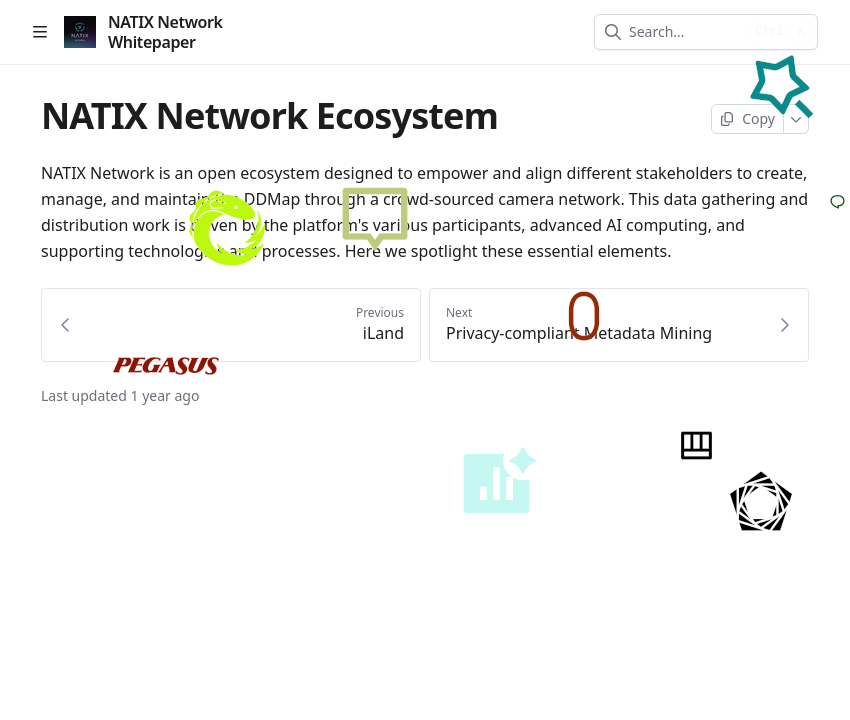 This screenshot has width=850, height=720. I want to click on view AI-powered analytics dashboard, so click(496, 483).